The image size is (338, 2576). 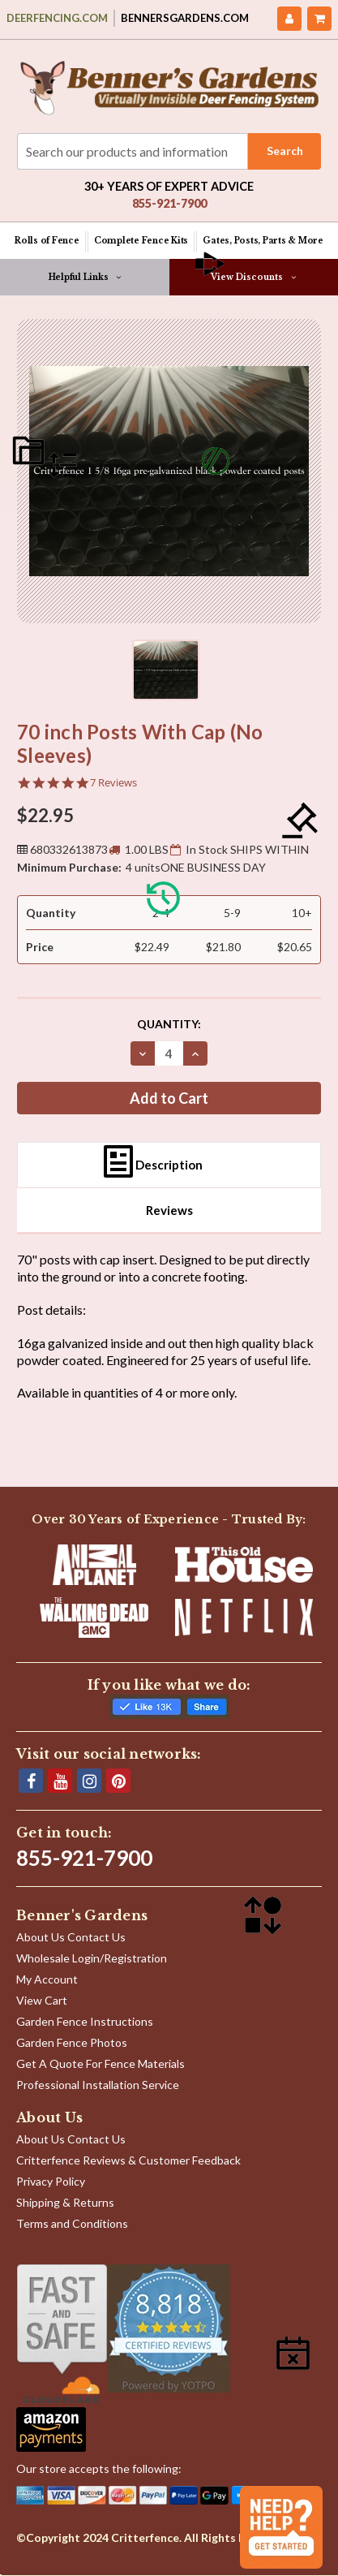 What do you see at coordinates (299, 821) in the screenshot?
I see `place a bid on an item` at bounding box center [299, 821].